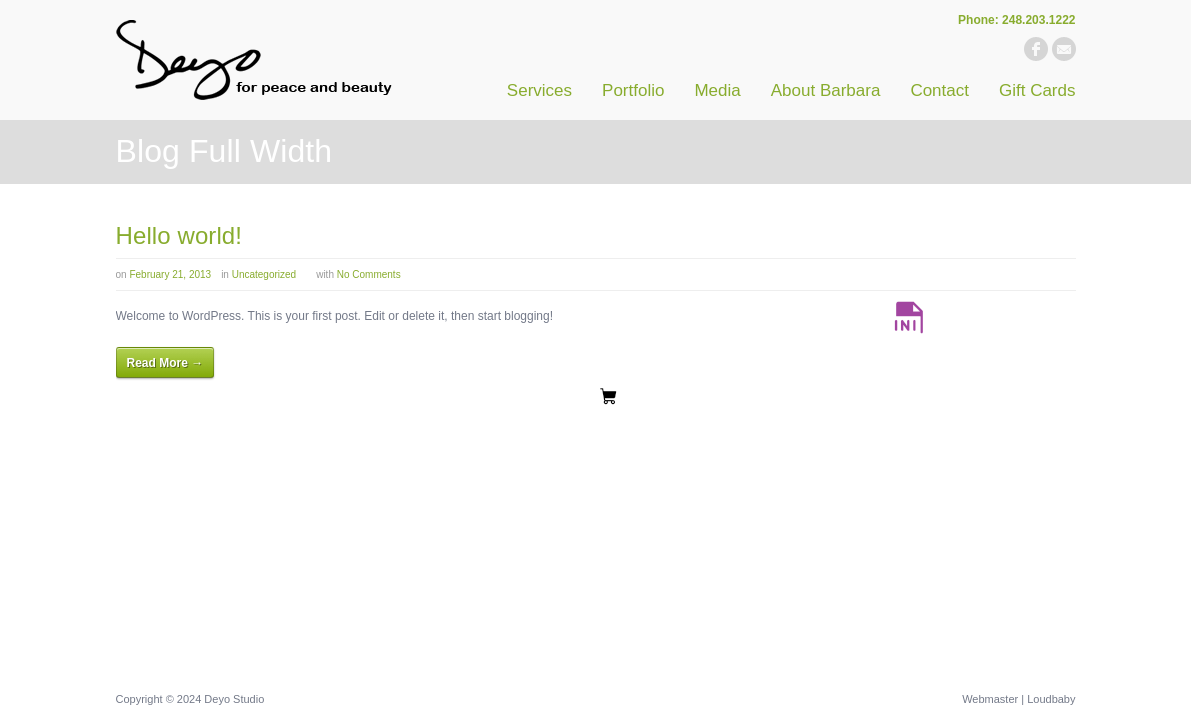 The width and height of the screenshot is (1191, 720). I want to click on view or open an INI configuration file, so click(909, 317).